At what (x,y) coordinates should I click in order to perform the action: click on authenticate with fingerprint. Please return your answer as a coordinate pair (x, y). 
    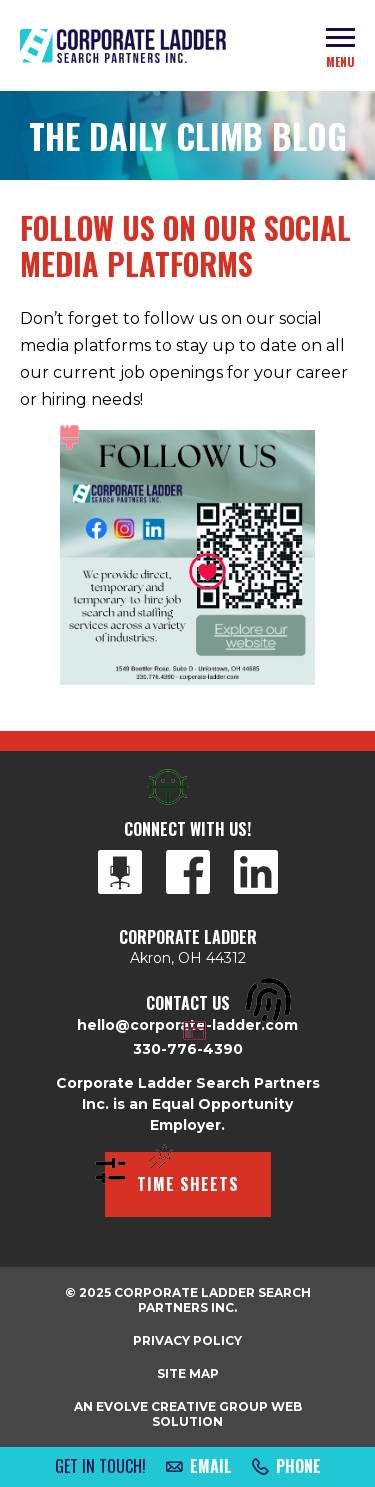
    Looking at the image, I should click on (269, 1000).